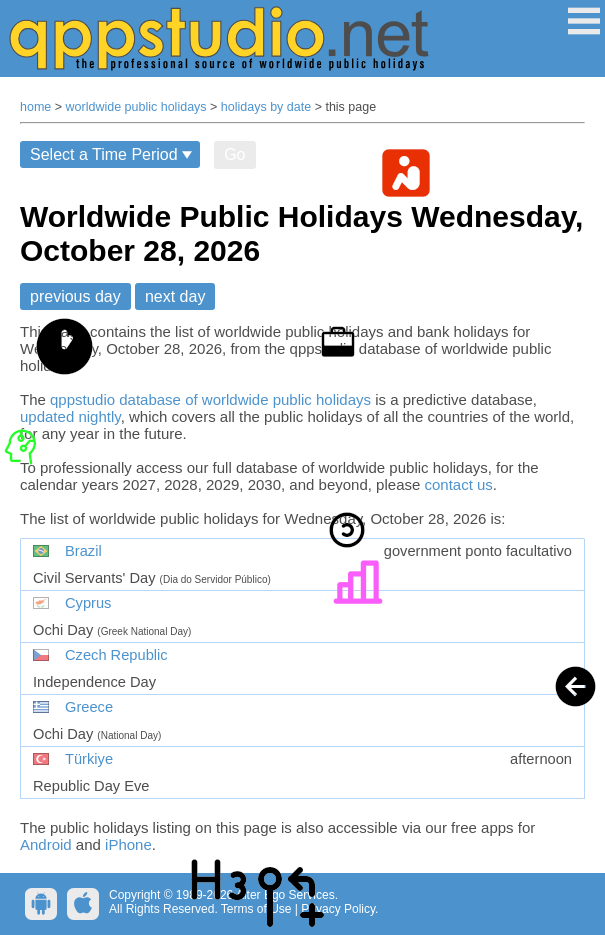 The height and width of the screenshot is (935, 605). I want to click on go back to the previous screen, so click(575, 686).